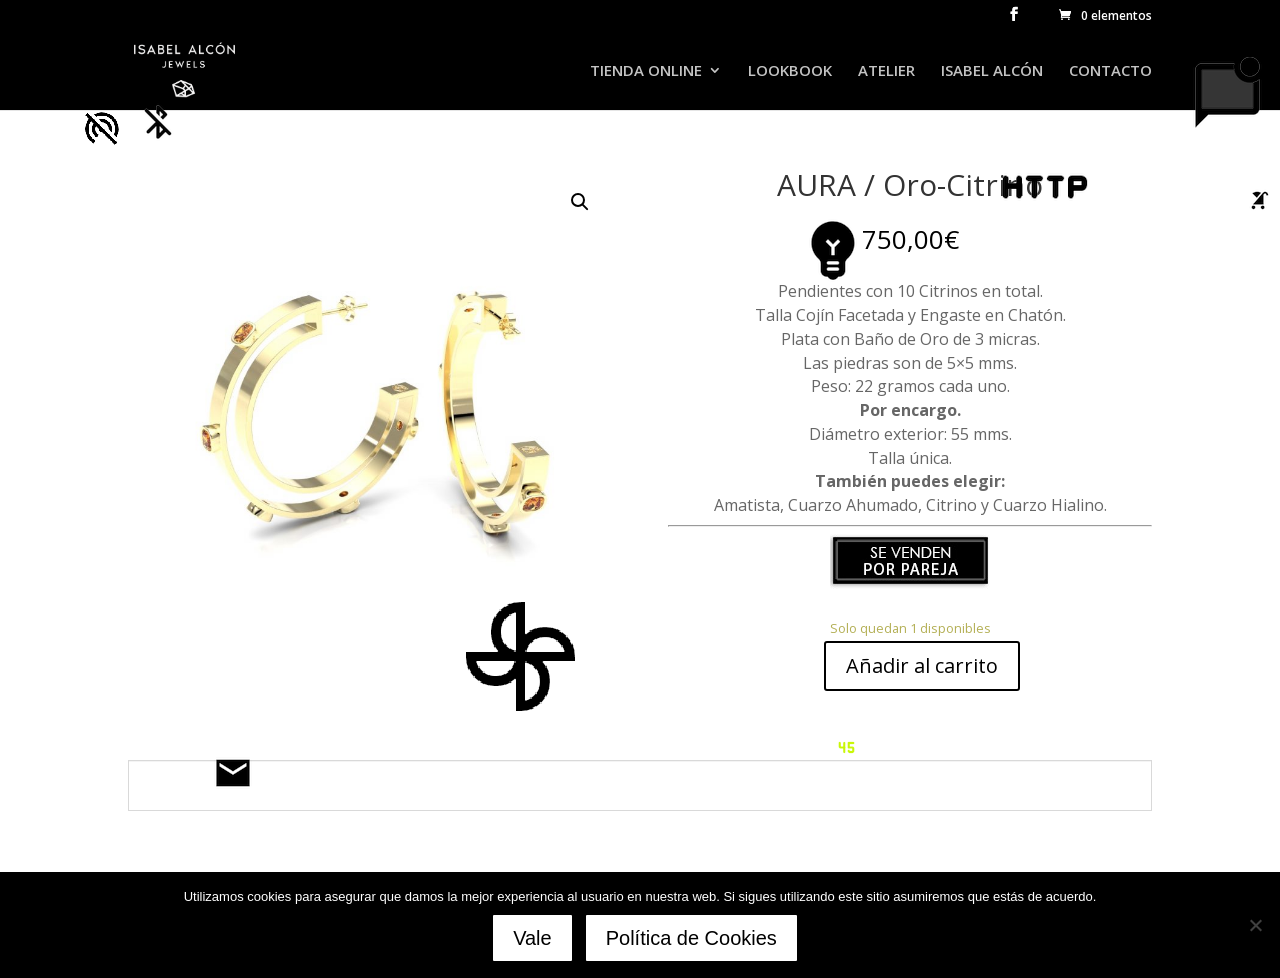 This screenshot has width=1280, height=978. Describe the element at coordinates (1259, 200) in the screenshot. I see `indicates stroller-friendly or family amenities available` at that location.